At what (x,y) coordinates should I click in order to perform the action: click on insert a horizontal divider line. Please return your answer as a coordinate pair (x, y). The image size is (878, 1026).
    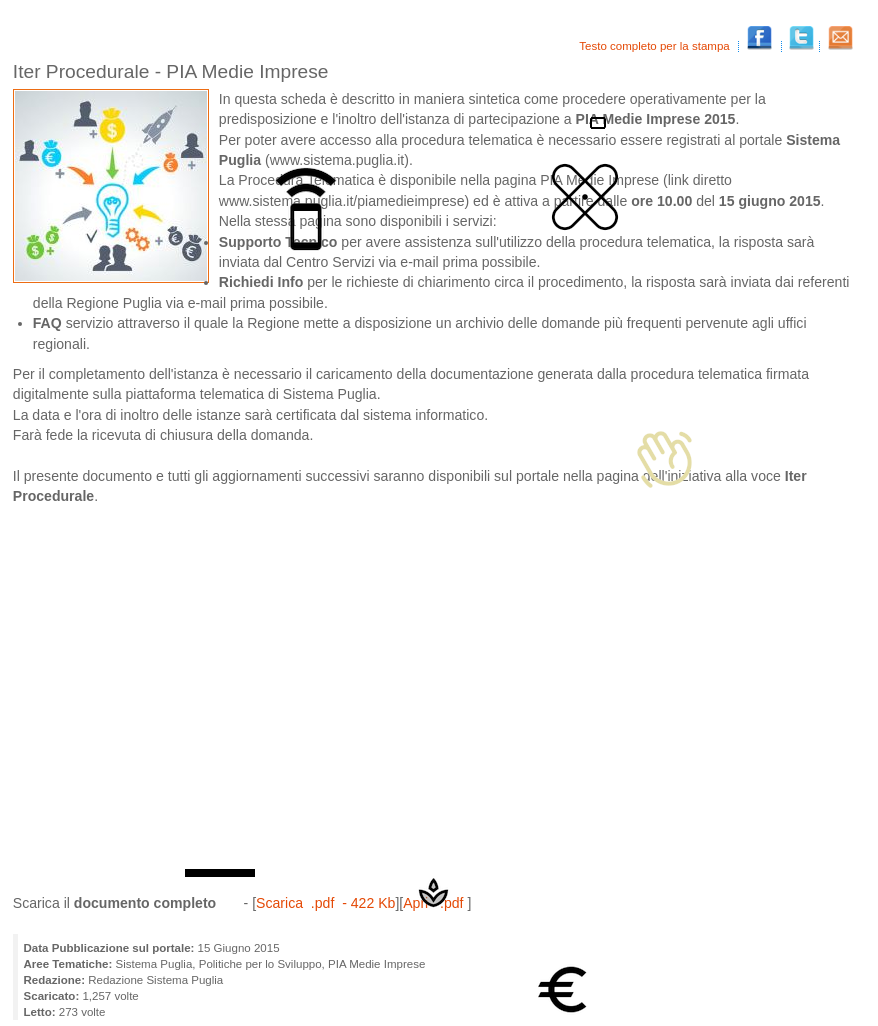
    Looking at the image, I should click on (220, 873).